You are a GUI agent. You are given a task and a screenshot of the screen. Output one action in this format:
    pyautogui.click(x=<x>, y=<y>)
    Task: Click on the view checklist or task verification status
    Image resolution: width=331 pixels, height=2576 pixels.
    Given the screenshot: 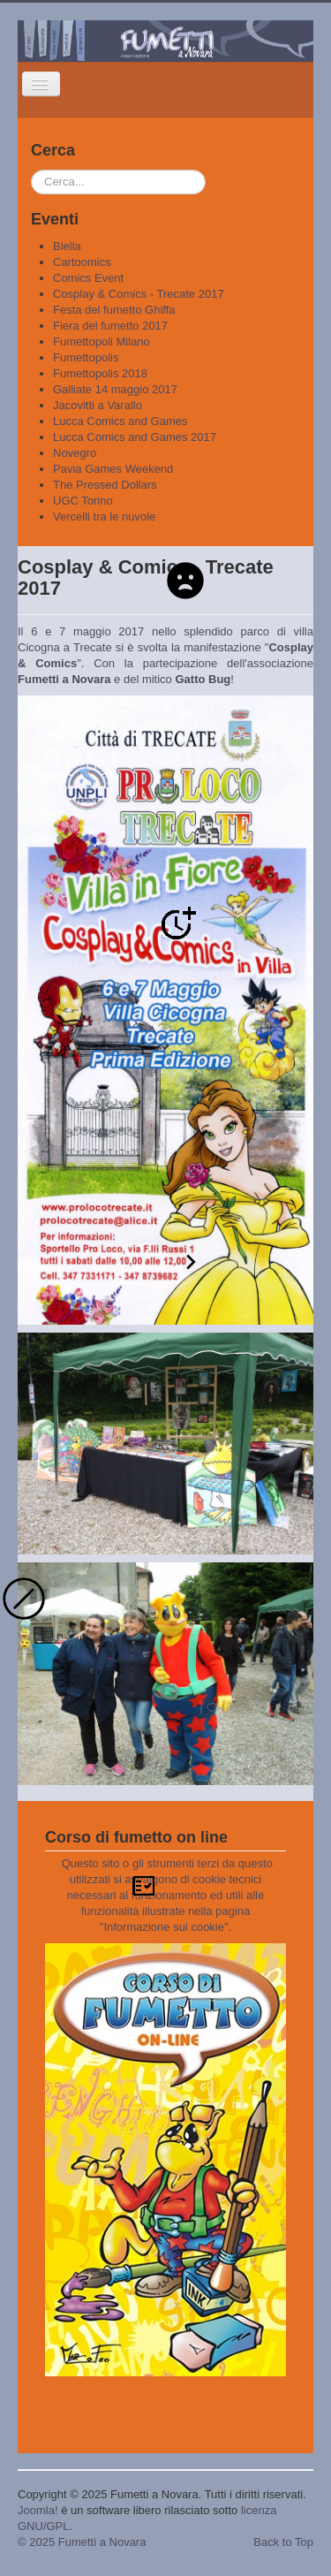 What is the action you would take?
    pyautogui.click(x=144, y=1886)
    